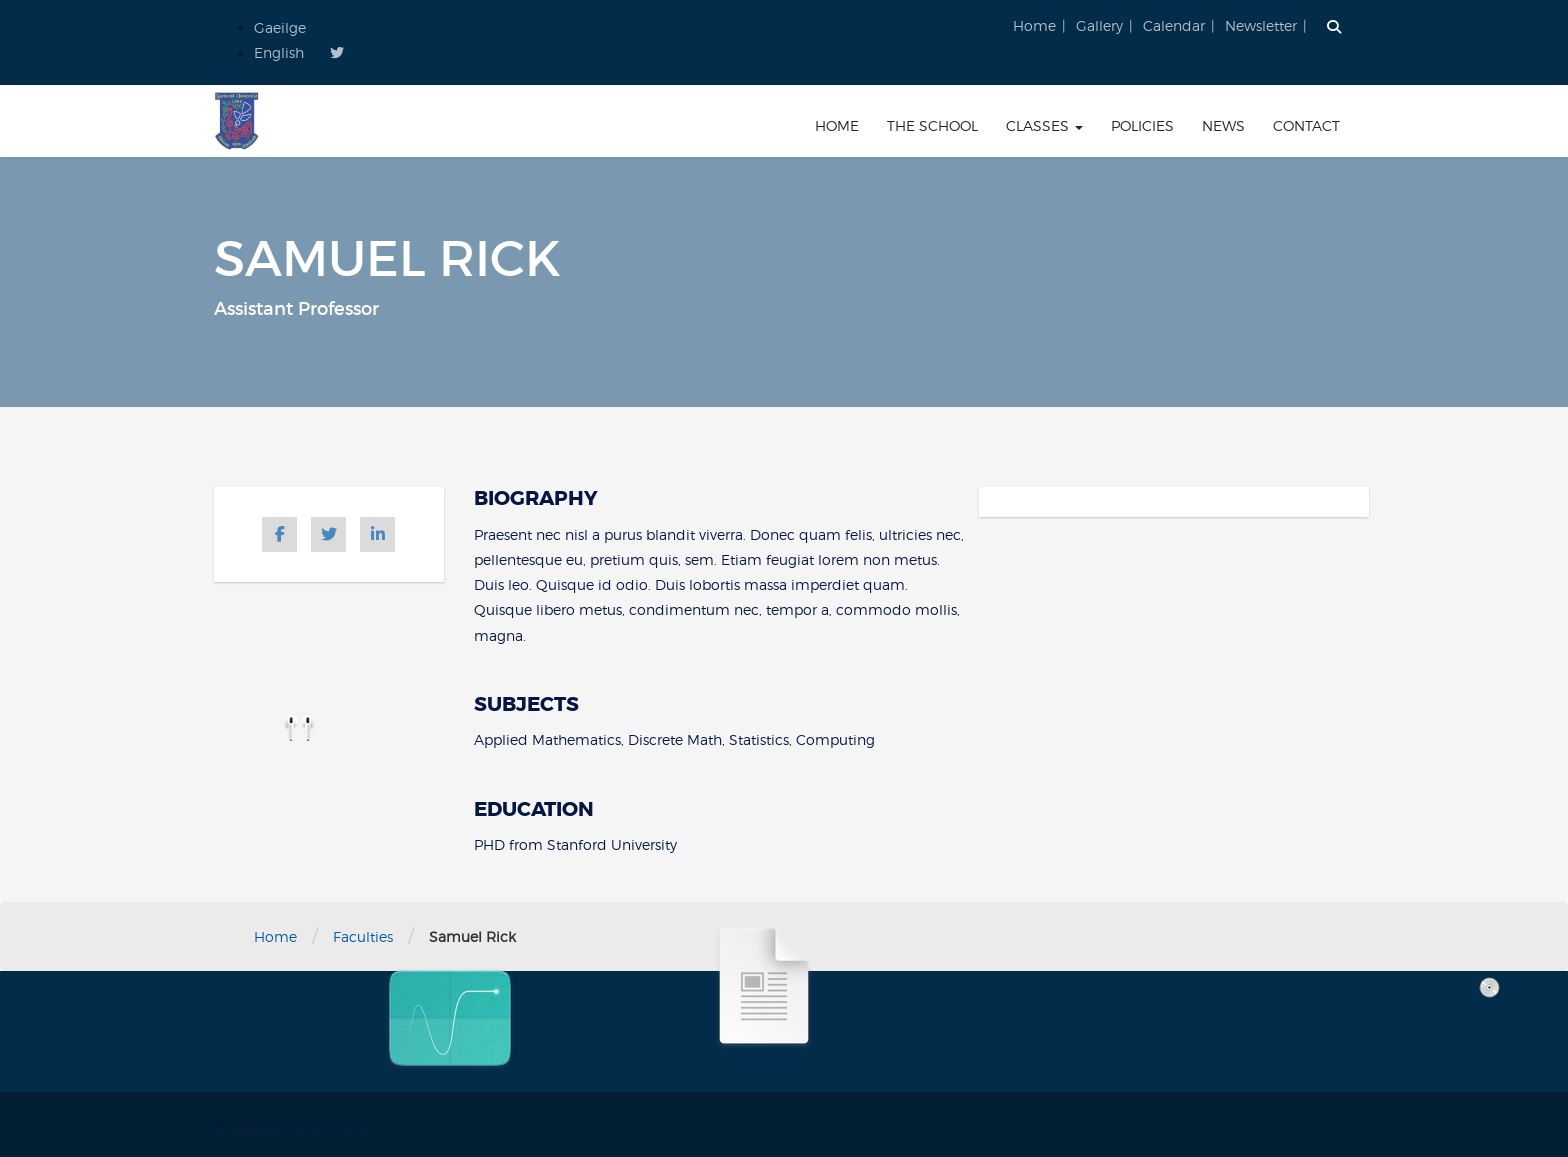  What do you see at coordinates (450, 1018) in the screenshot?
I see `open psensor temperature monitoring app` at bounding box center [450, 1018].